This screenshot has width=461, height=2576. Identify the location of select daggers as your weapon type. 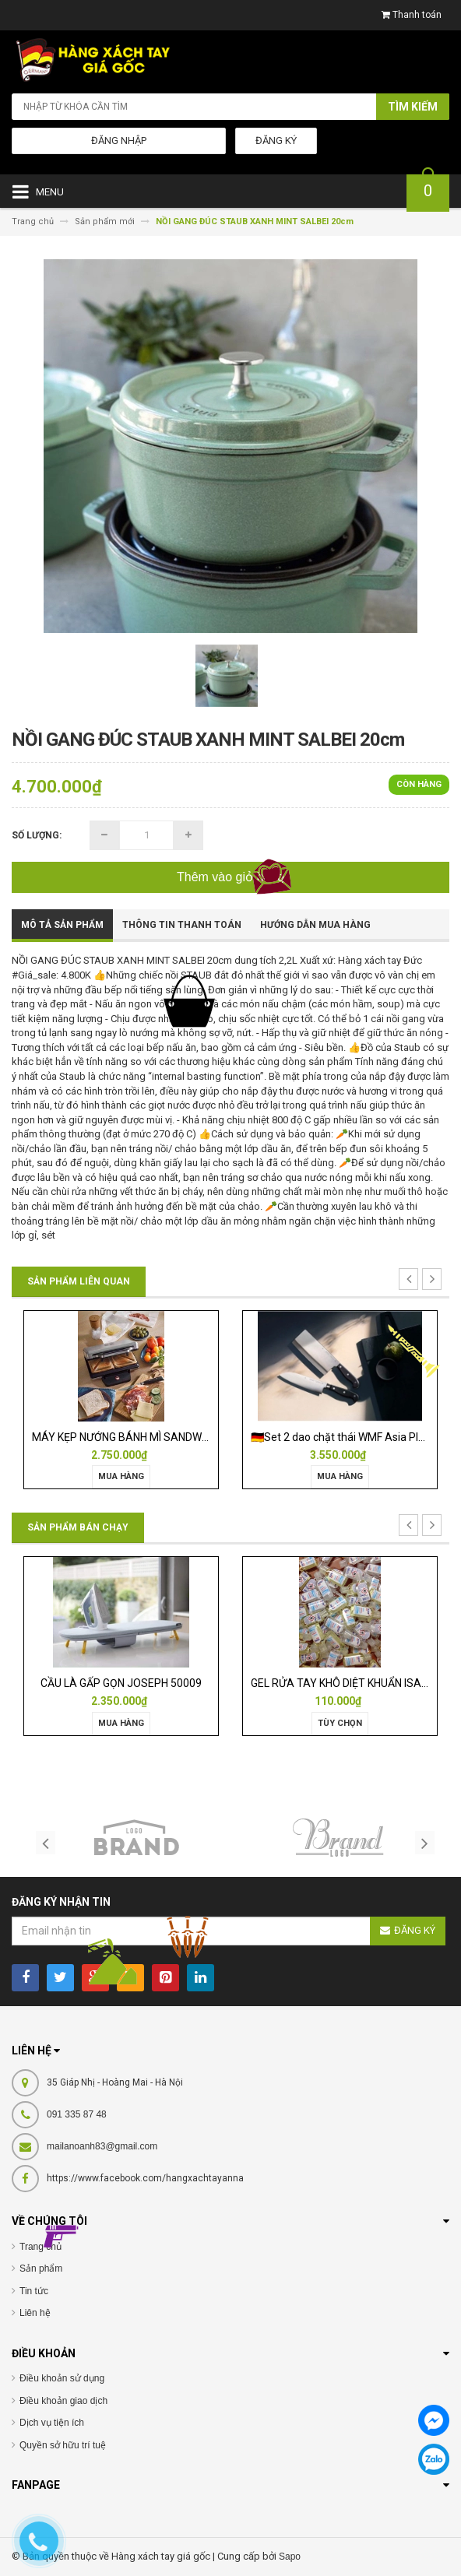
(188, 1937).